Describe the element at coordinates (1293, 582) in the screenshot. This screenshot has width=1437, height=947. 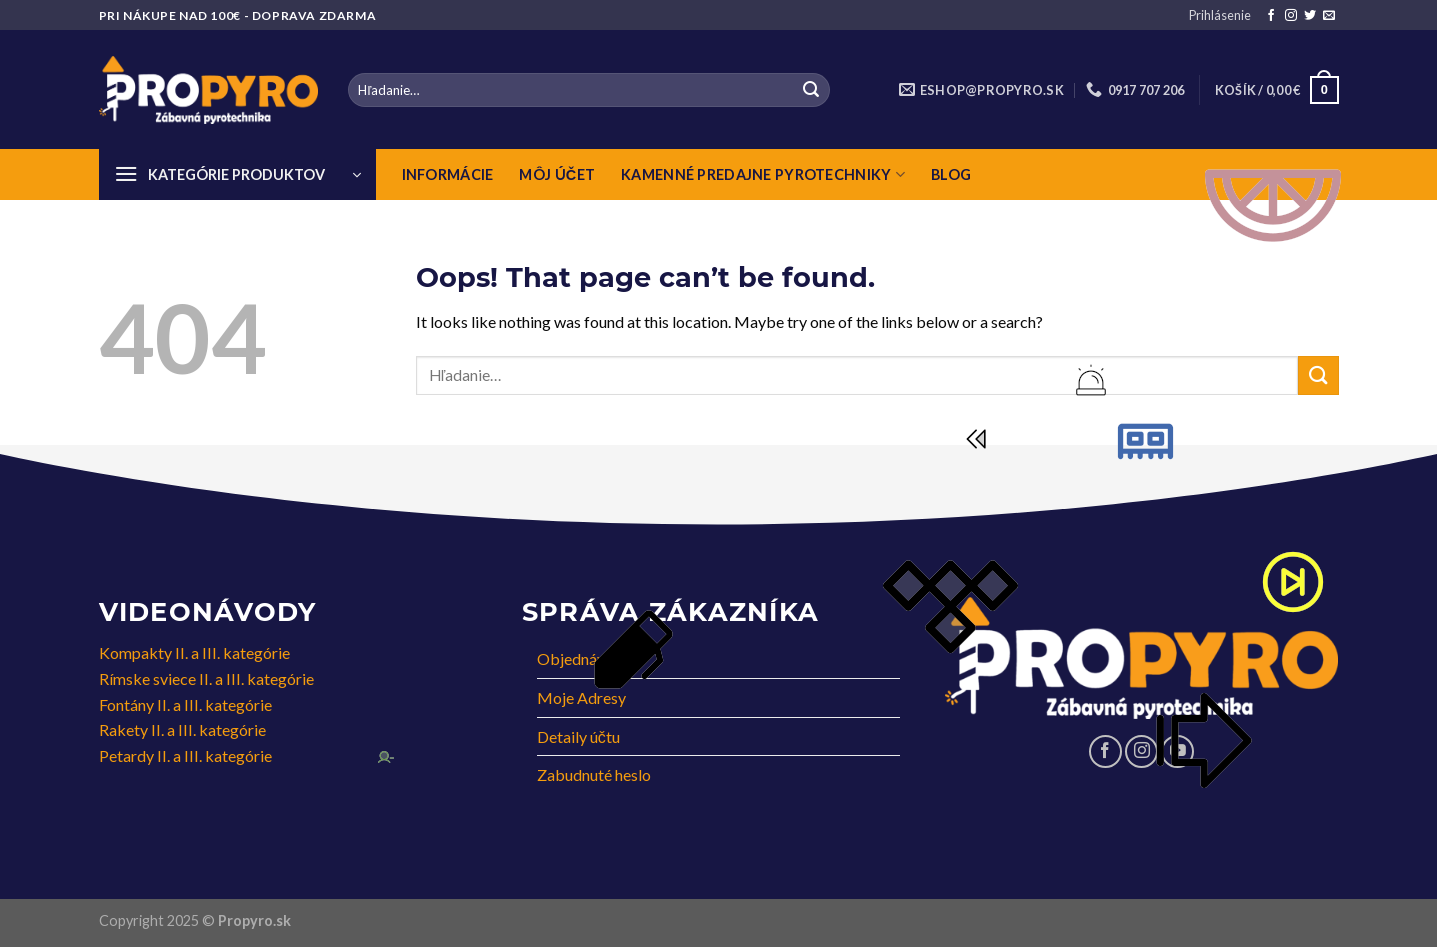
I see `skip to the next track or media item` at that location.